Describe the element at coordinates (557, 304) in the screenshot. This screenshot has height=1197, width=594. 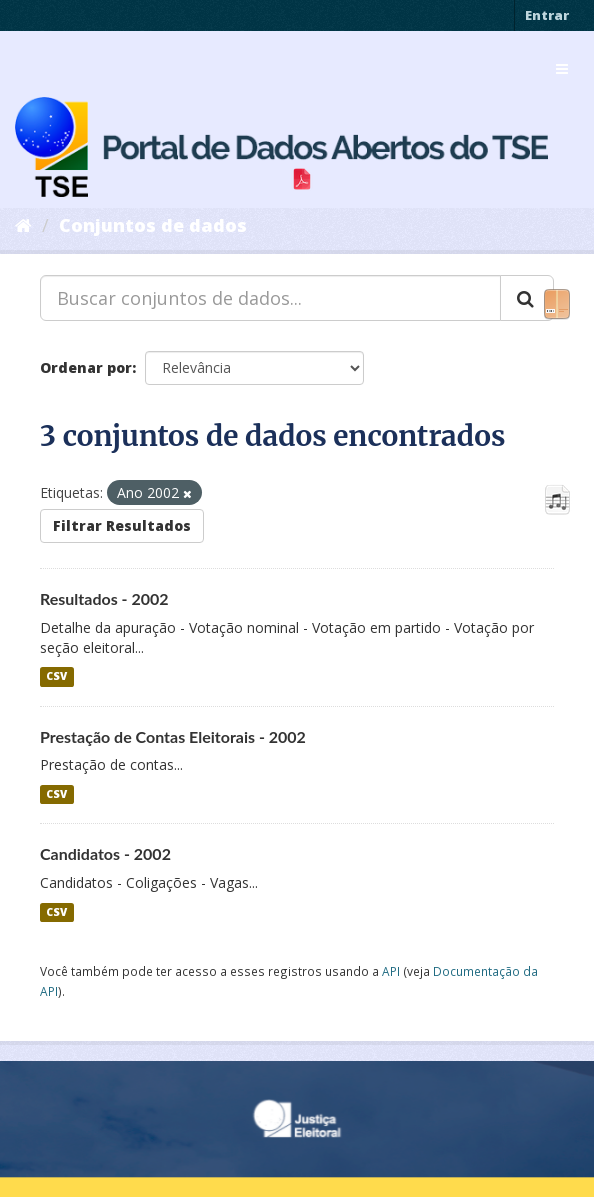
I see `open the software installer app` at that location.